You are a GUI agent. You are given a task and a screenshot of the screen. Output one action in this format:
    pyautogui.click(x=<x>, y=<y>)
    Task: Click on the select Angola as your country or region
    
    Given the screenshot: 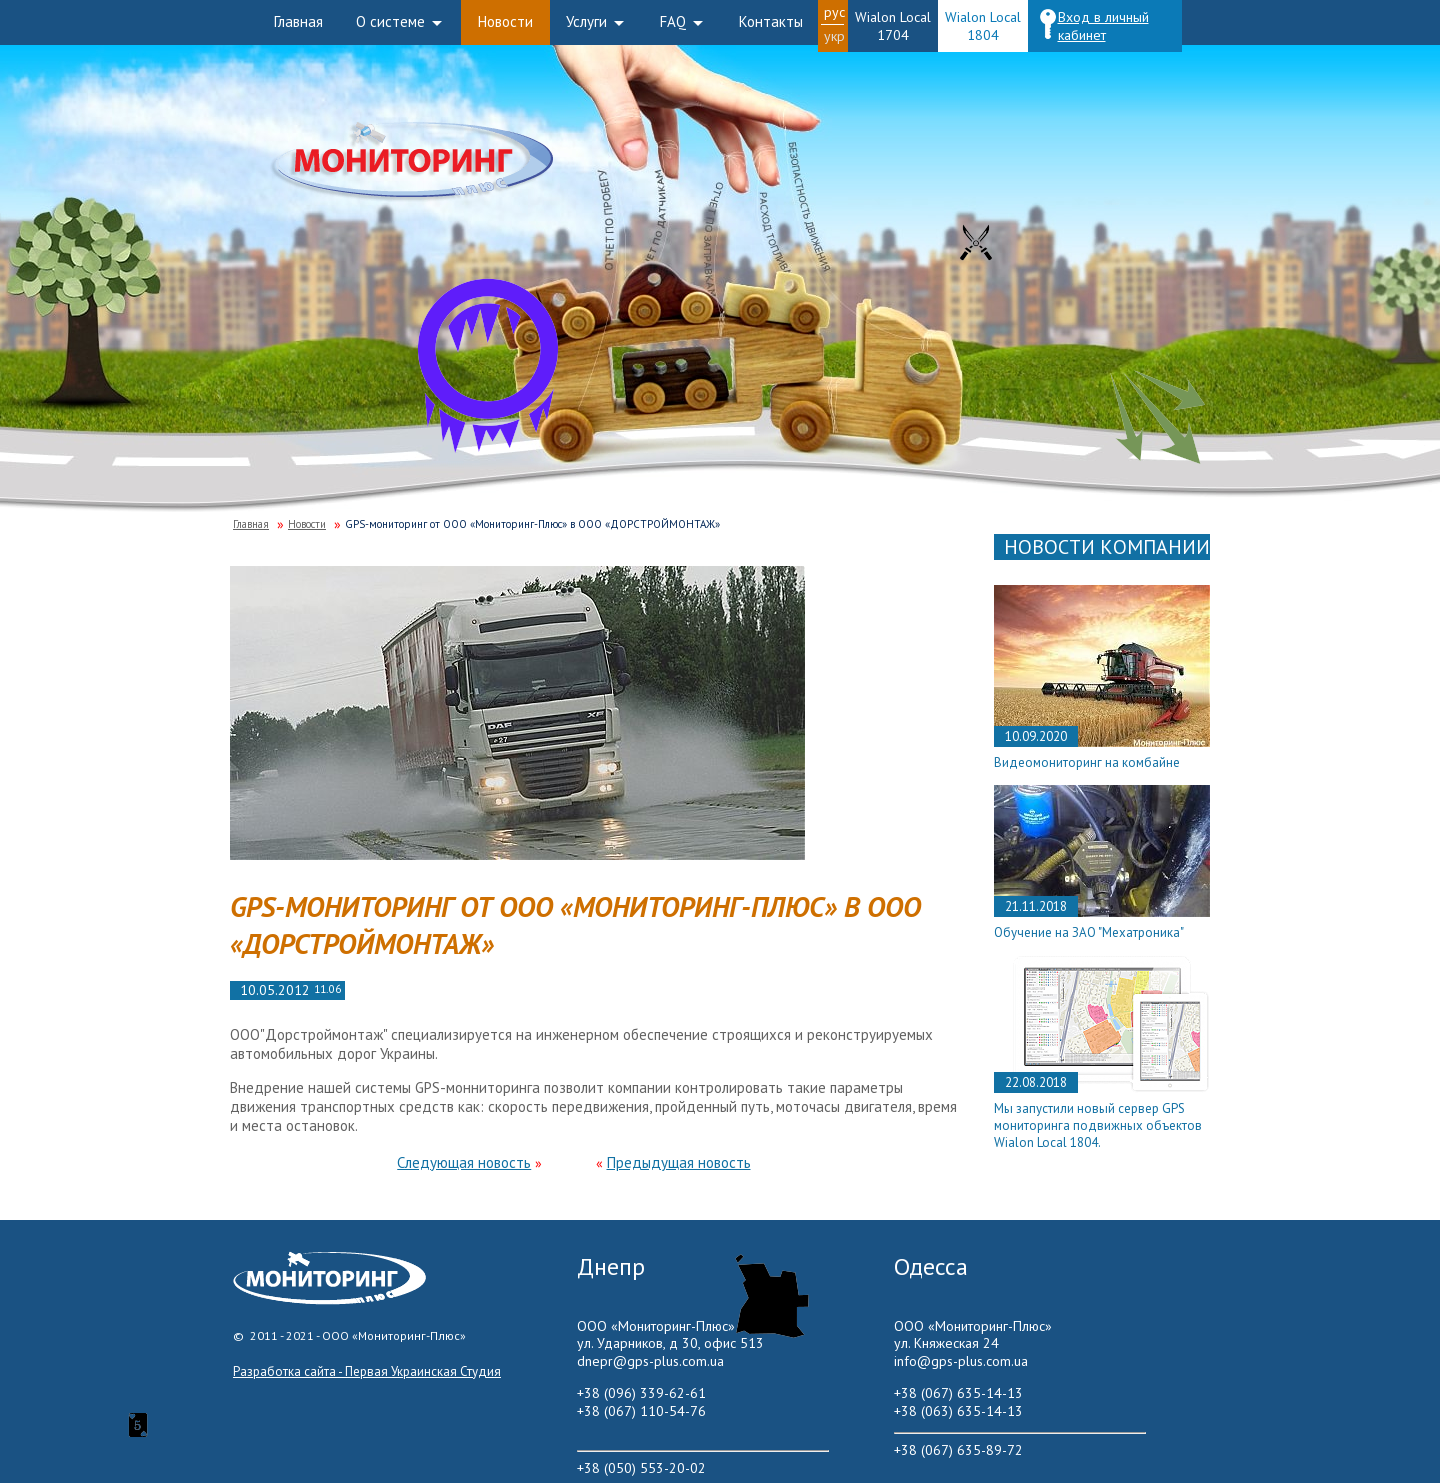 What is the action you would take?
    pyautogui.click(x=772, y=1296)
    